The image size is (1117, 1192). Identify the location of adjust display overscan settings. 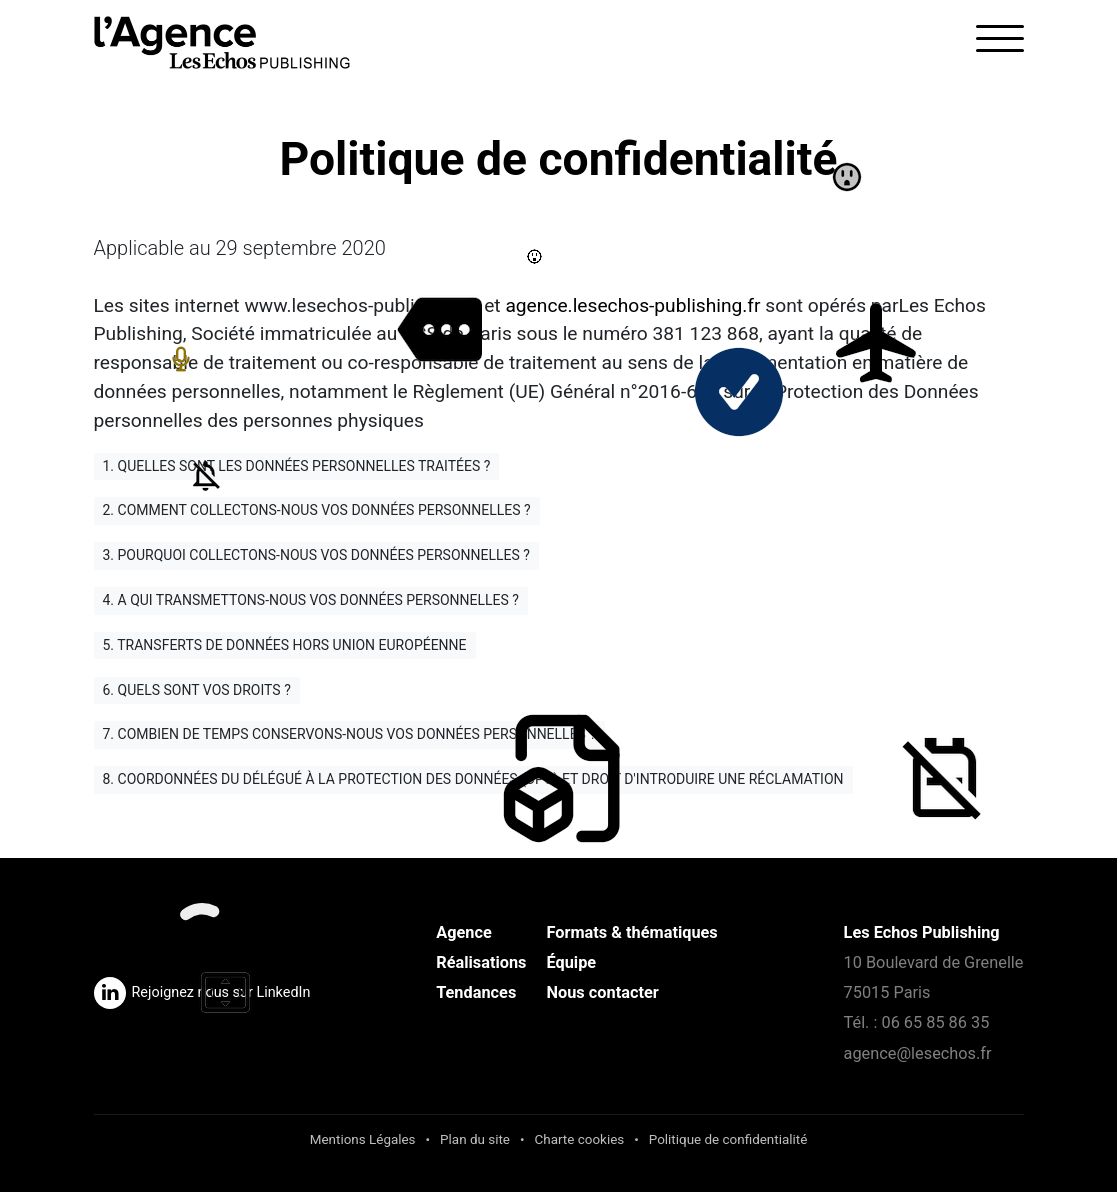
(225, 992).